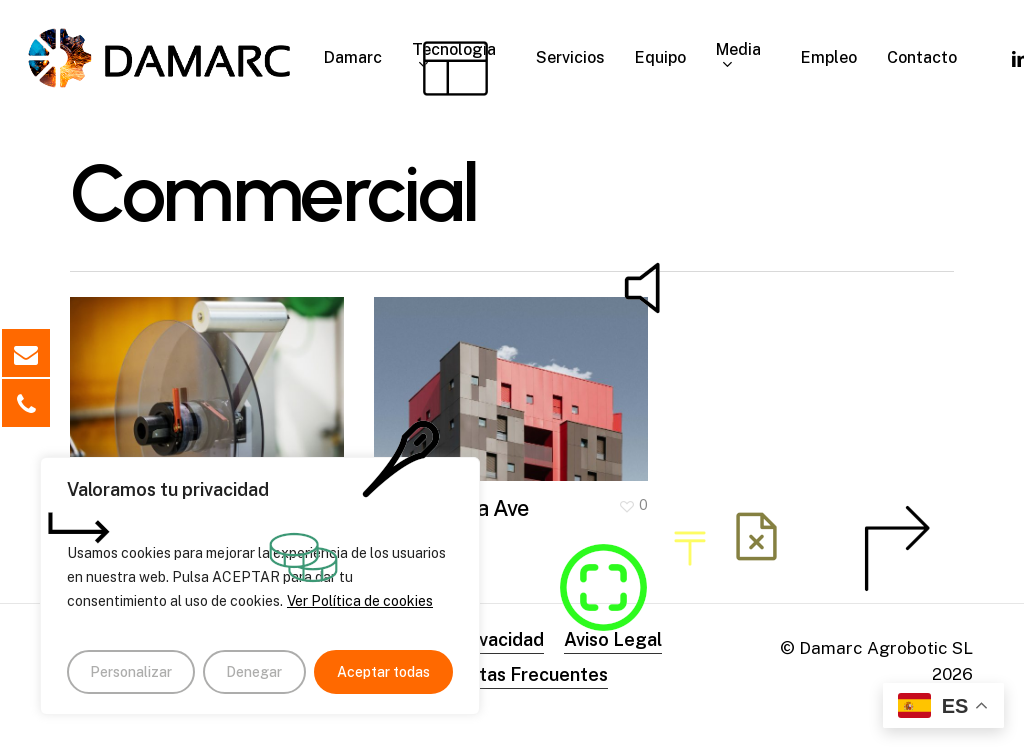 The image size is (1024, 755). What do you see at coordinates (401, 459) in the screenshot?
I see `access sewing or crafting tools` at bounding box center [401, 459].